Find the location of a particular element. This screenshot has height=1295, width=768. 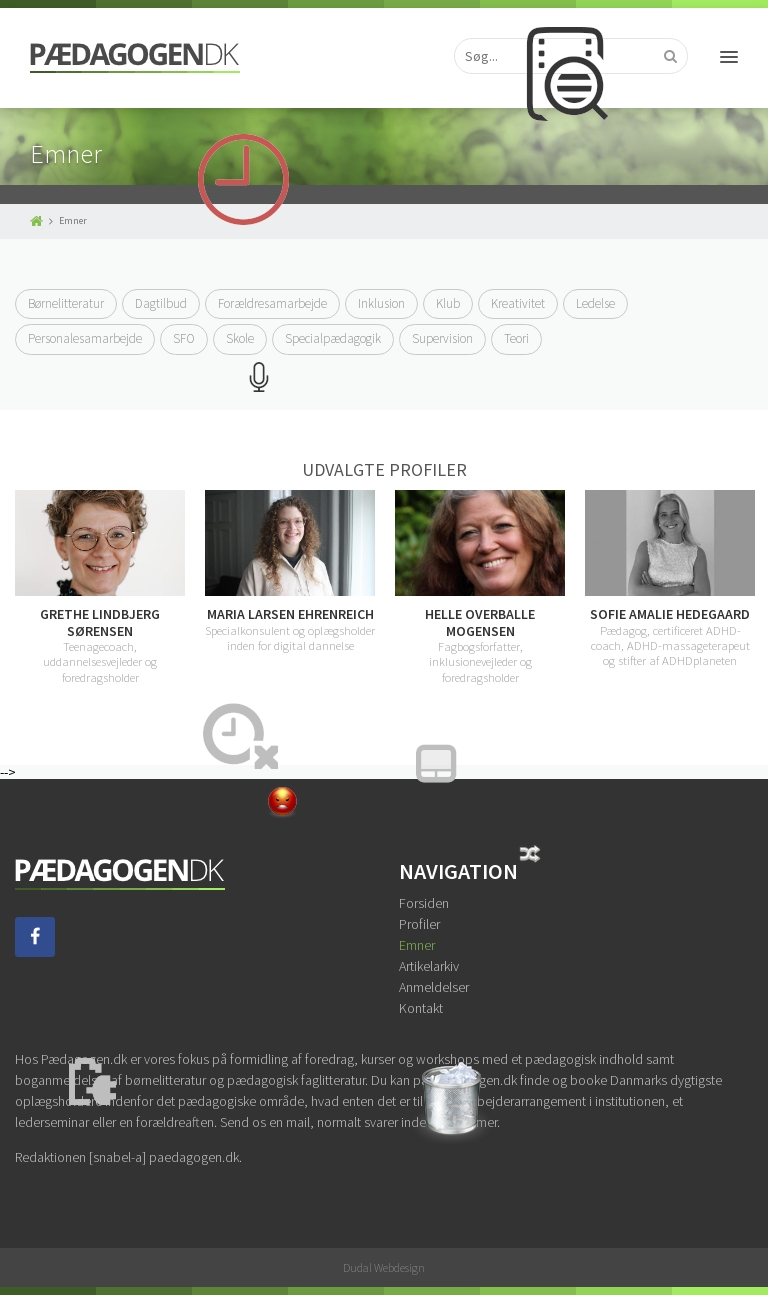

shuffle playlist or music queue is located at coordinates (530, 853).